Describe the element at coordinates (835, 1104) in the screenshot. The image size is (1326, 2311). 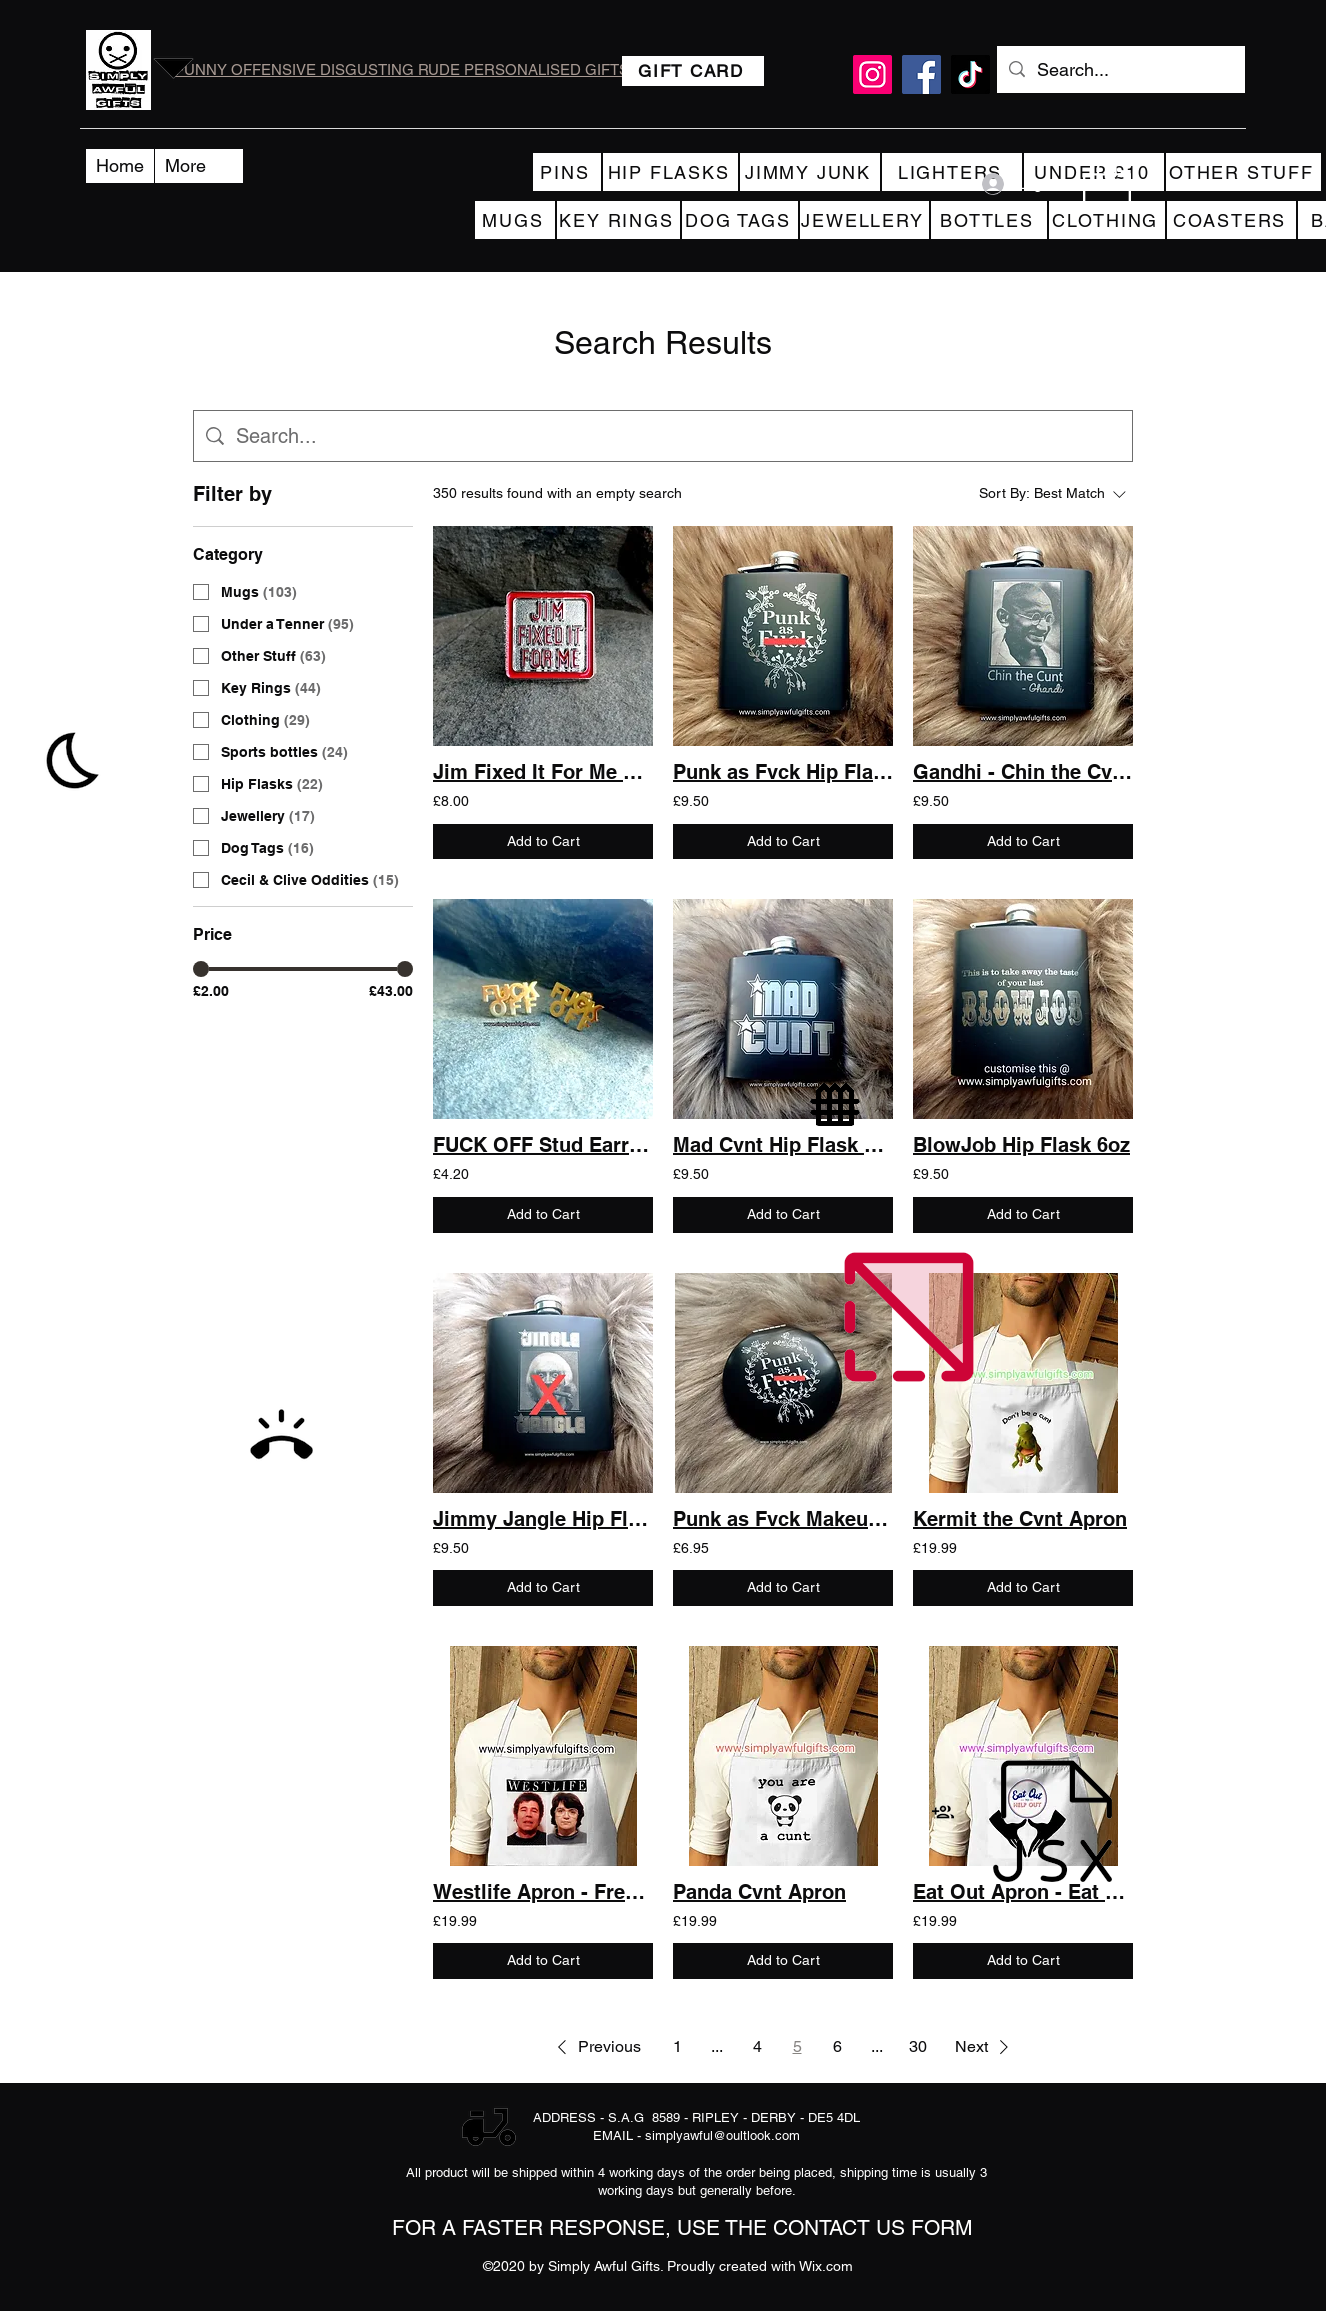
I see `access yard or outdoor settings` at that location.